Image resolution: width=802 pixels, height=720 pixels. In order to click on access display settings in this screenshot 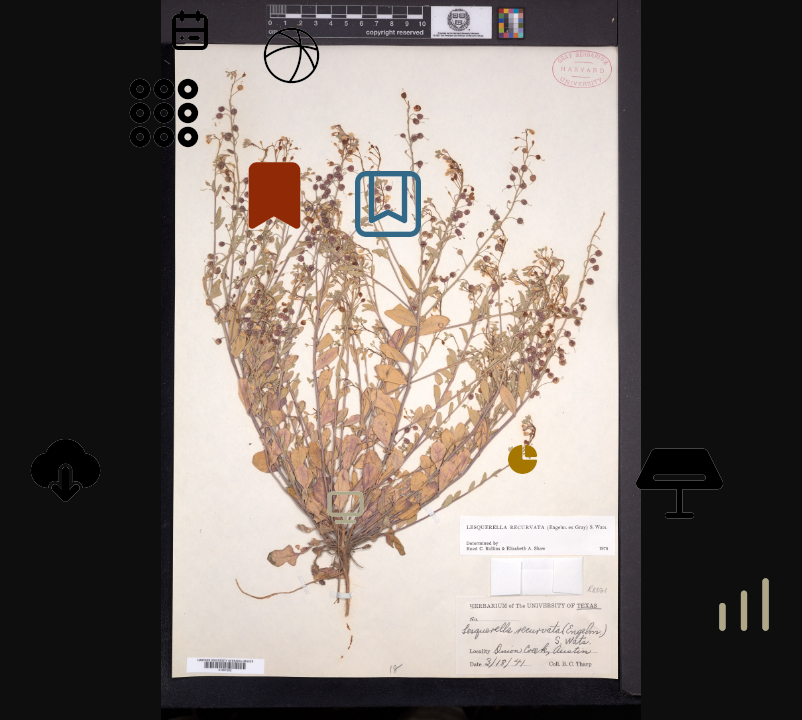, I will do `click(345, 507)`.